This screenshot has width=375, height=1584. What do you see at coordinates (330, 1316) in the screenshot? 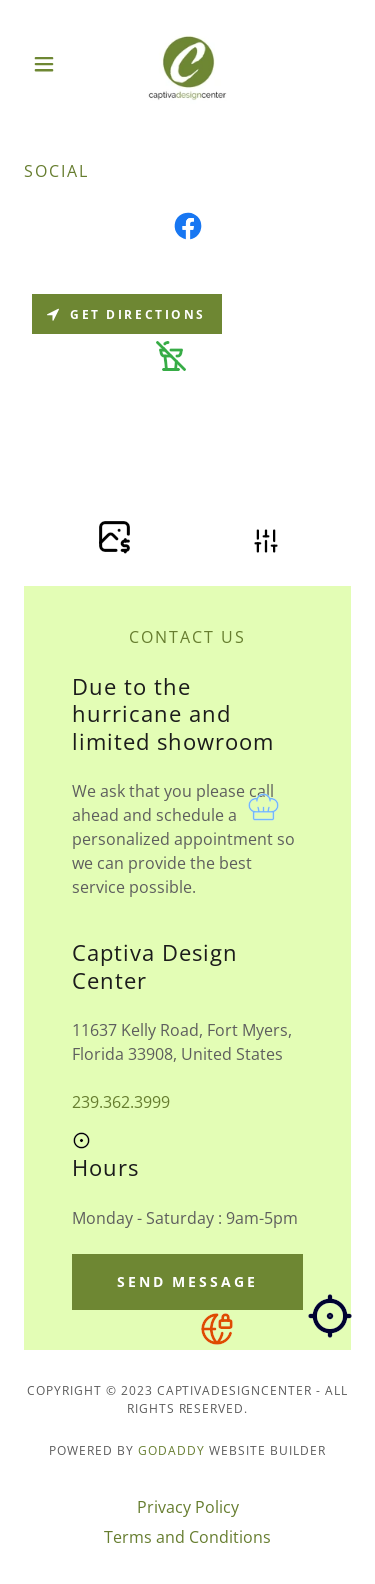
I see `center or focus on current location` at bounding box center [330, 1316].